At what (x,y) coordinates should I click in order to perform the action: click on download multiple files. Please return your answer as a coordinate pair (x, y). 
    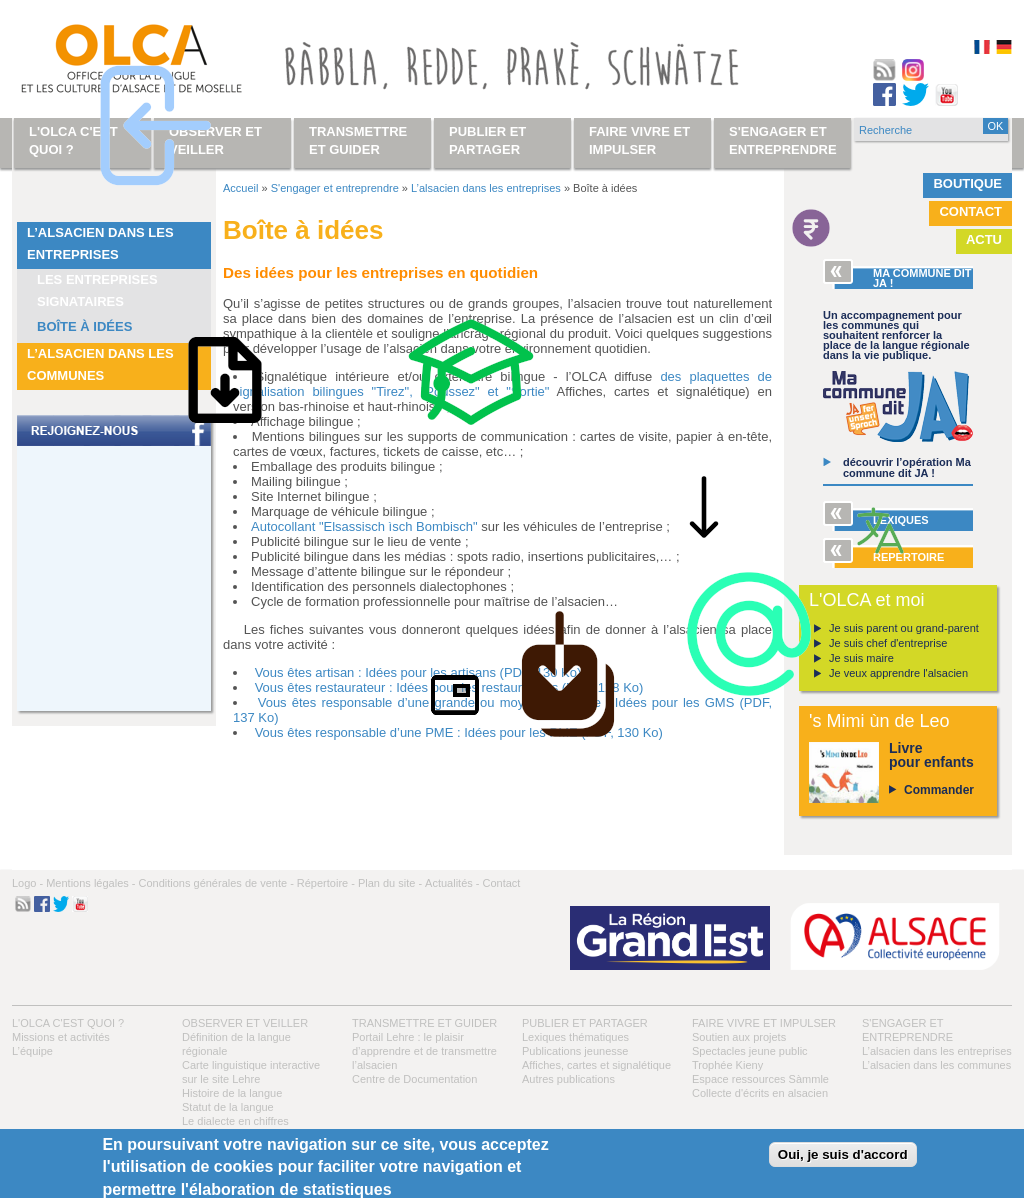
    Looking at the image, I should click on (568, 674).